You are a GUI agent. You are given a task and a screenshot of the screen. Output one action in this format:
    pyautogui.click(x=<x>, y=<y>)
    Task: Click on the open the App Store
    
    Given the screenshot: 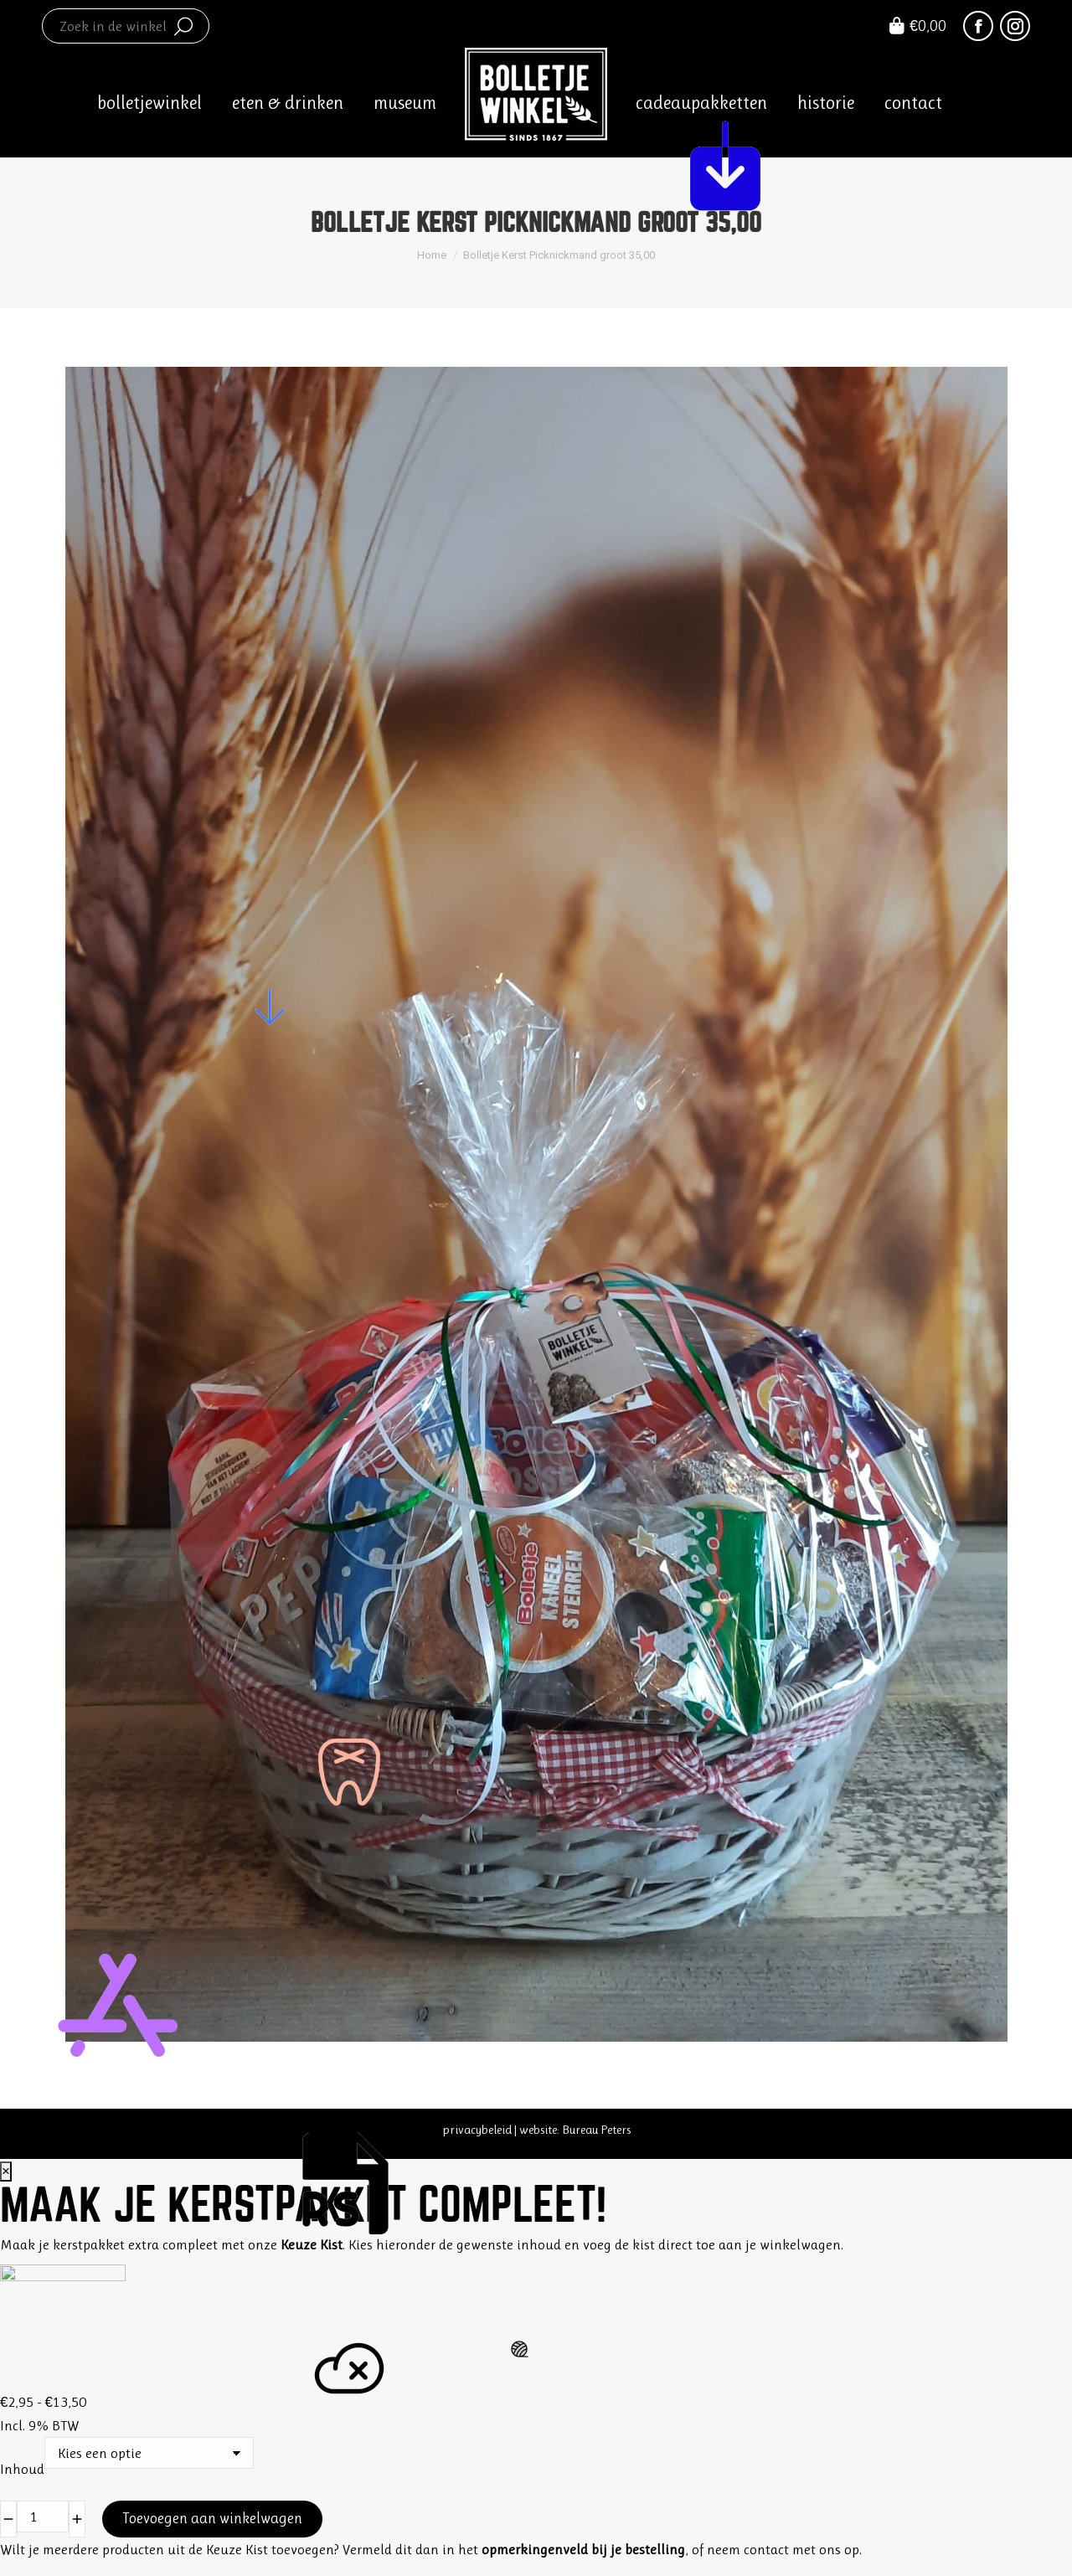 What is the action you would take?
    pyautogui.click(x=117, y=2009)
    